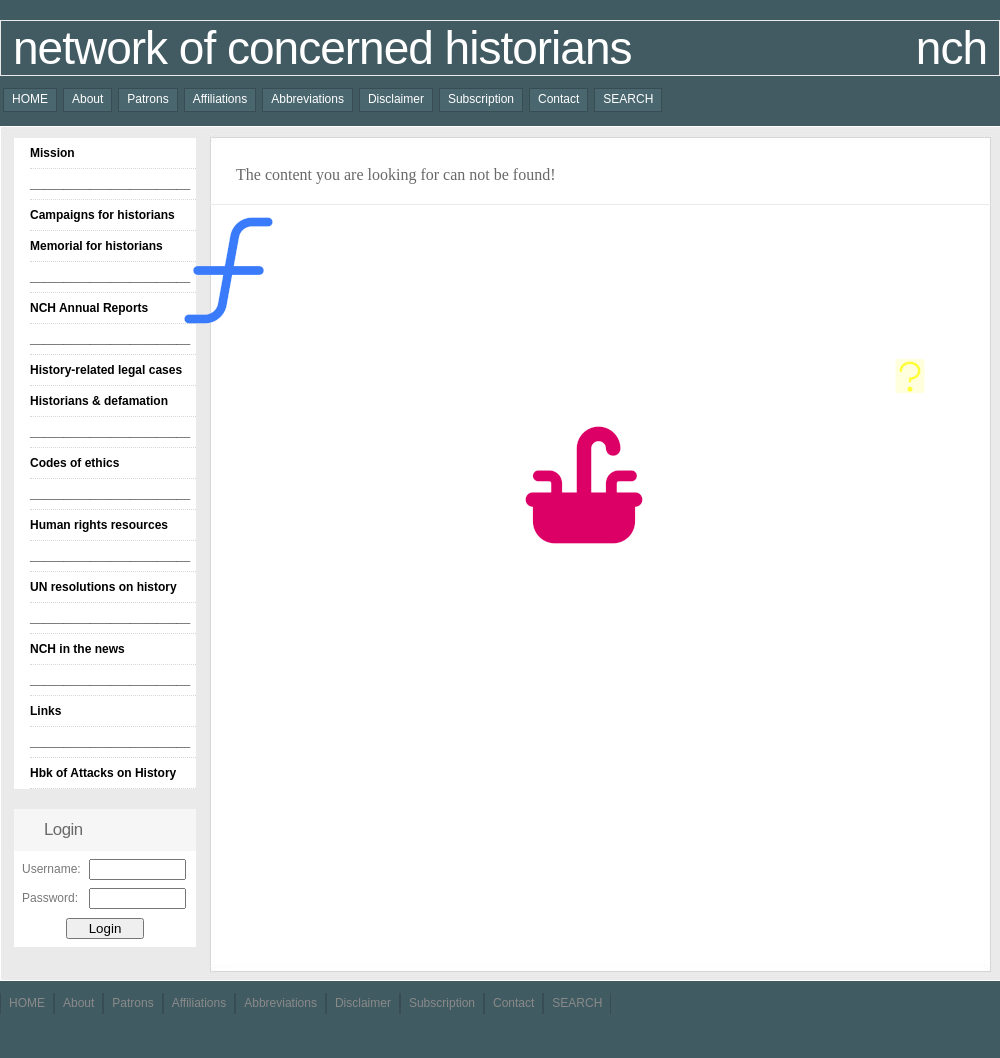 Image resolution: width=1000 pixels, height=1058 pixels. What do you see at coordinates (910, 376) in the screenshot?
I see `access help or support information` at bounding box center [910, 376].